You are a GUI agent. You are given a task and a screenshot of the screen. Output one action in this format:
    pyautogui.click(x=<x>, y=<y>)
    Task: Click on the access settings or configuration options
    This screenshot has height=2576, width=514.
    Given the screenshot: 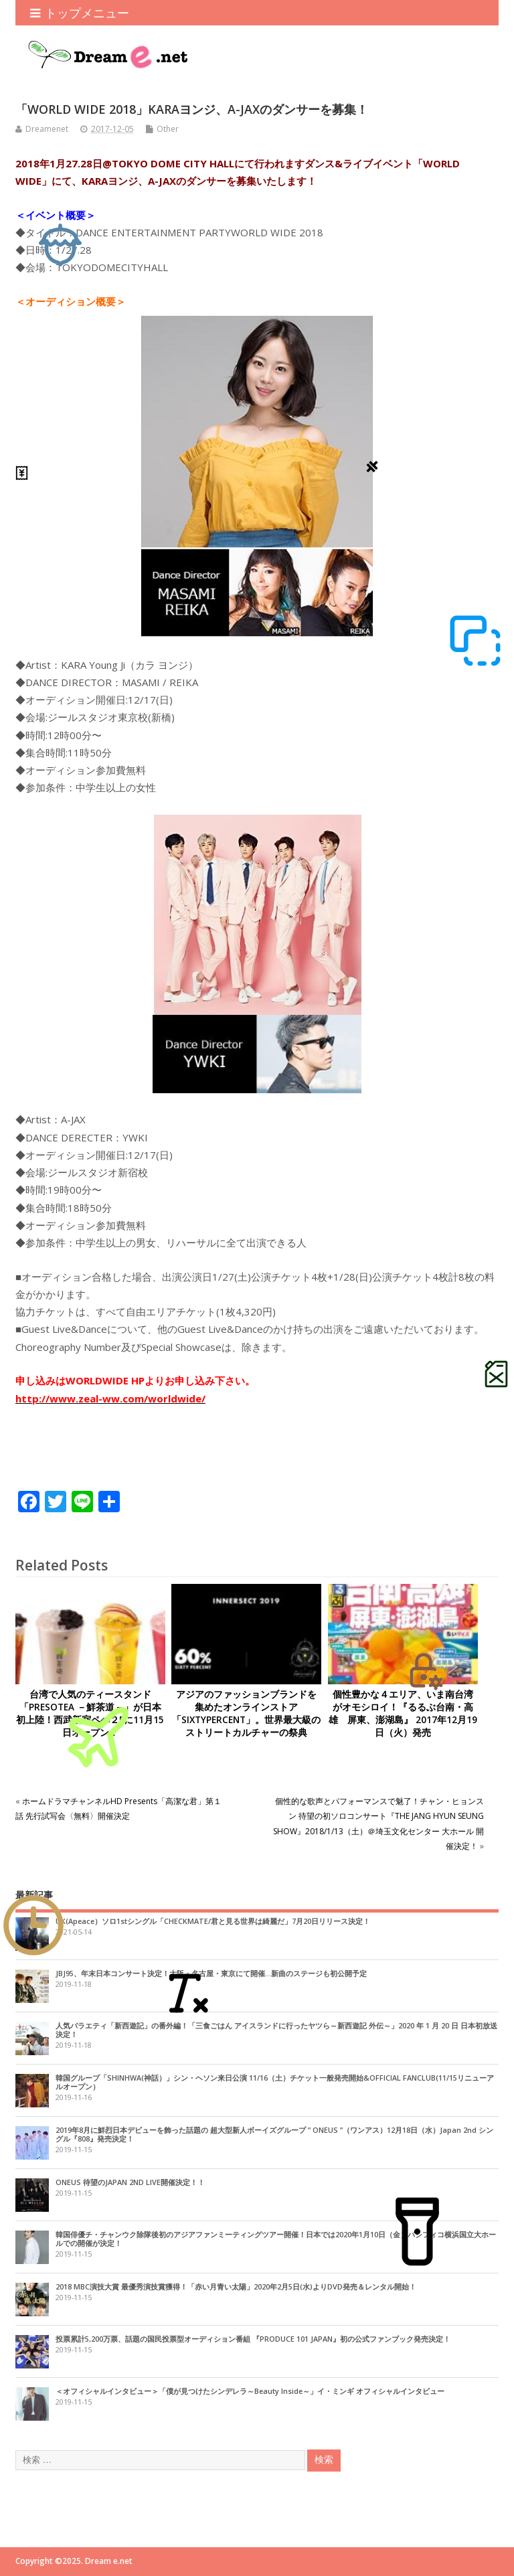 What is the action you would take?
    pyautogui.click(x=60, y=245)
    